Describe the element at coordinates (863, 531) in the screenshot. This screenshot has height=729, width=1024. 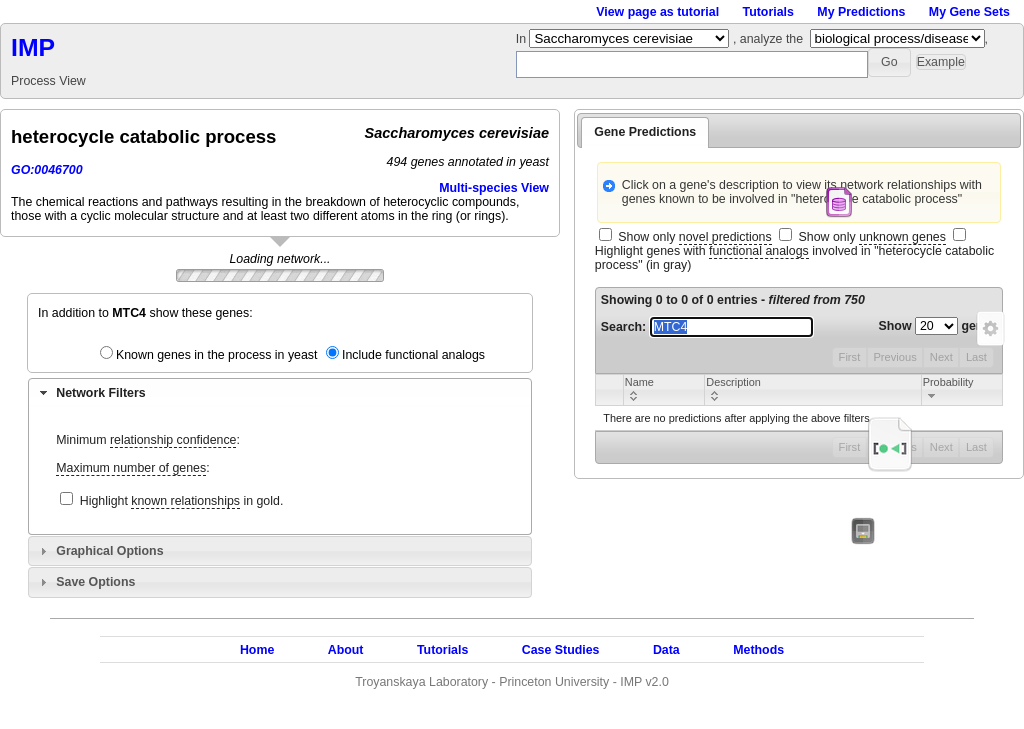
I see `nintendo ds rom file` at that location.